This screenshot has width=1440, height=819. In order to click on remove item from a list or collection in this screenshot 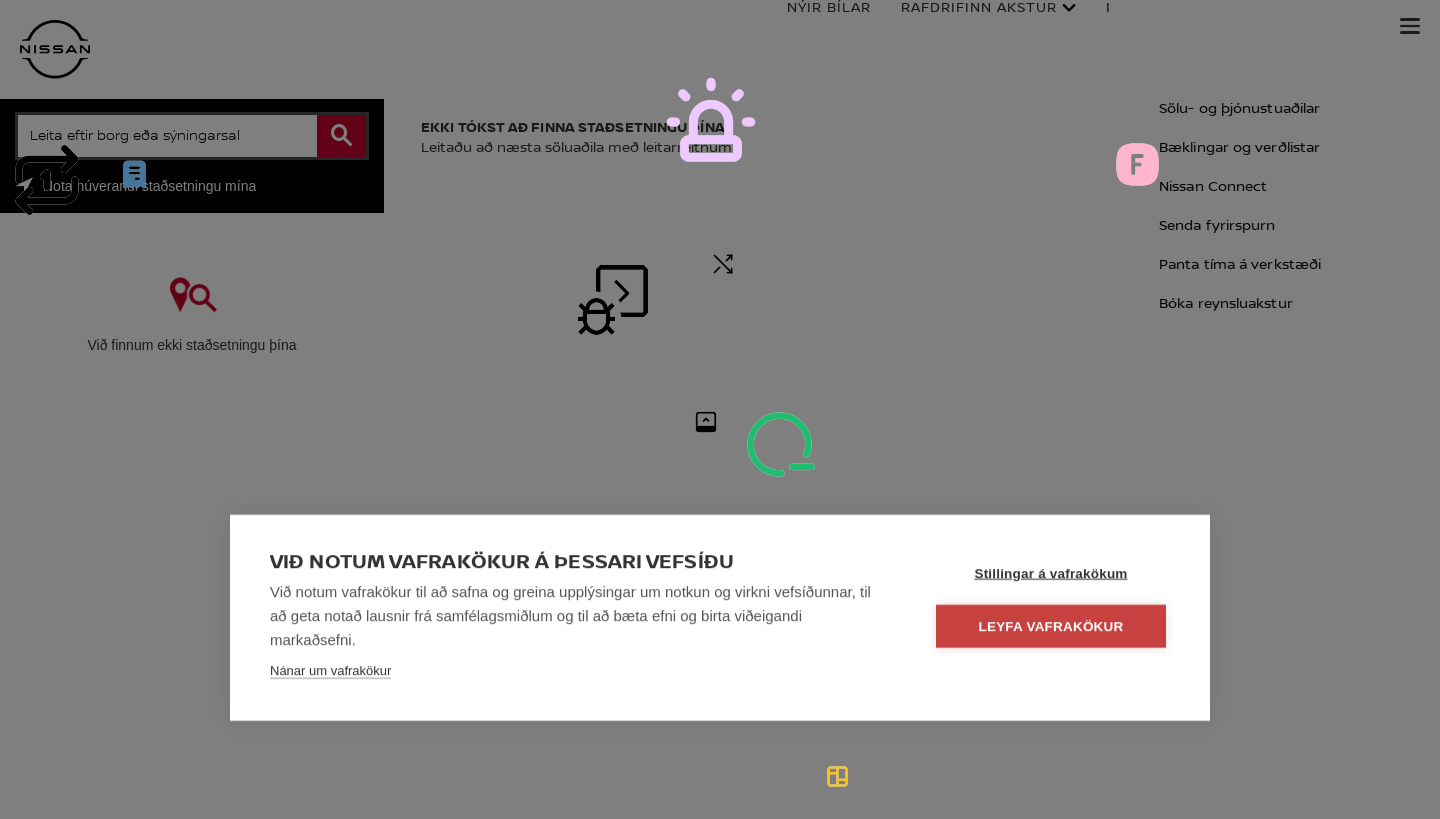, I will do `click(779, 444)`.